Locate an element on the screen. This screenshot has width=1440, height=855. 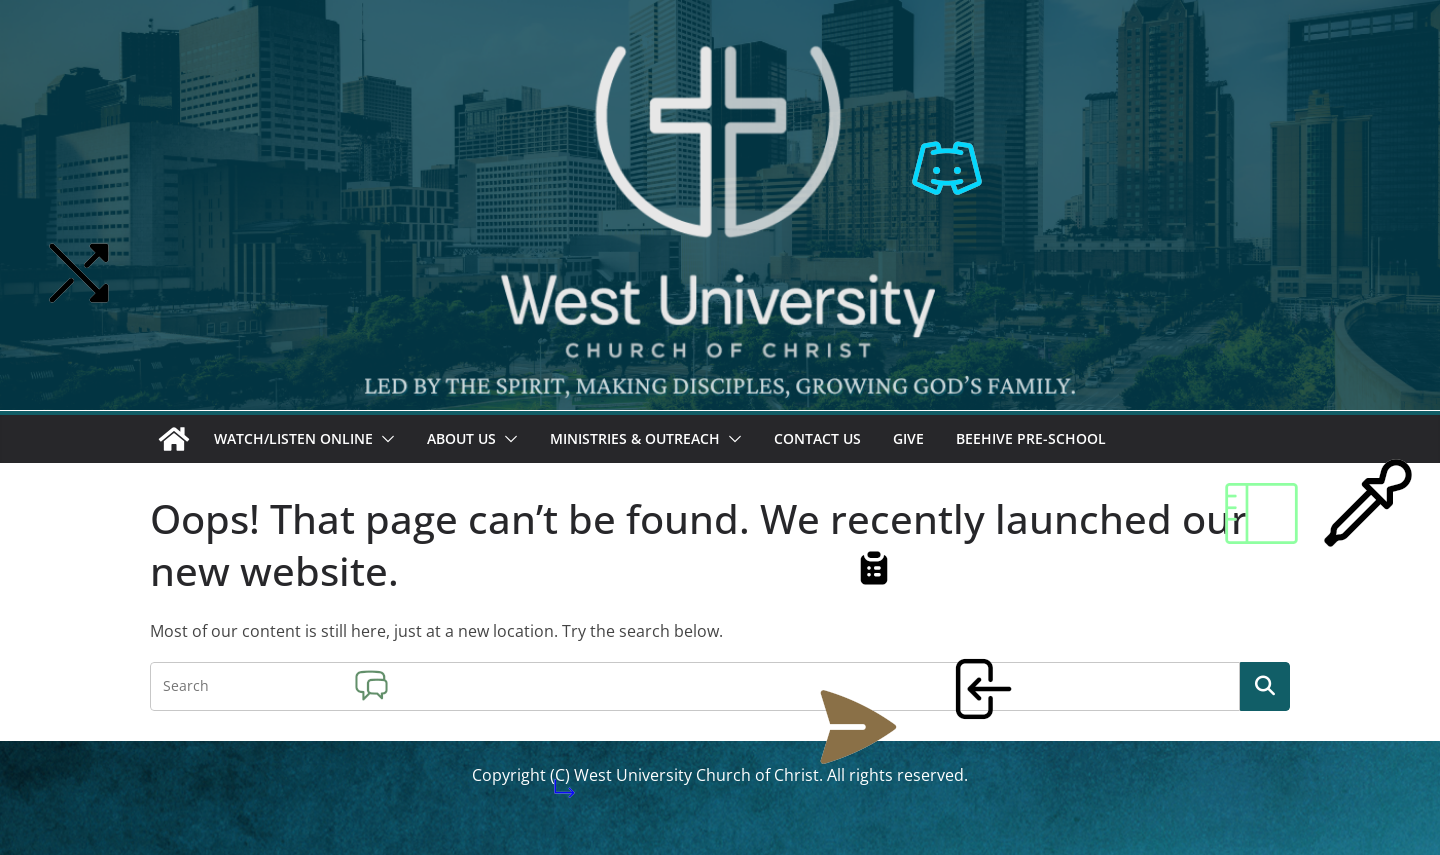
view task list or checklist is located at coordinates (874, 568).